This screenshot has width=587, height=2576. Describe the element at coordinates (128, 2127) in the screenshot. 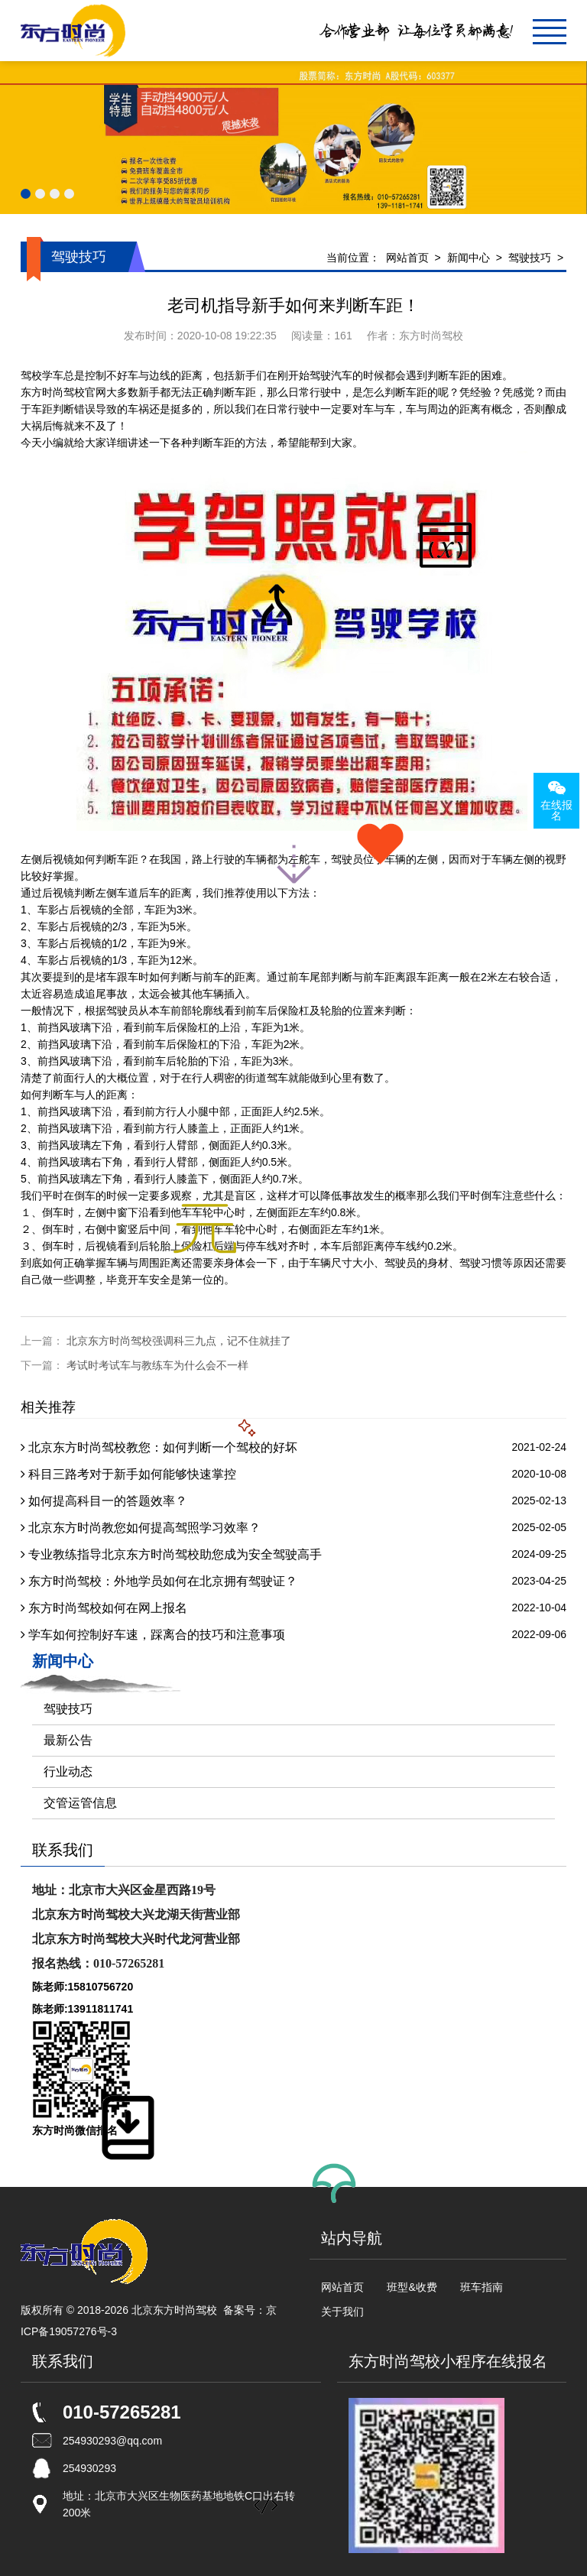

I see `download a book or ebook` at that location.